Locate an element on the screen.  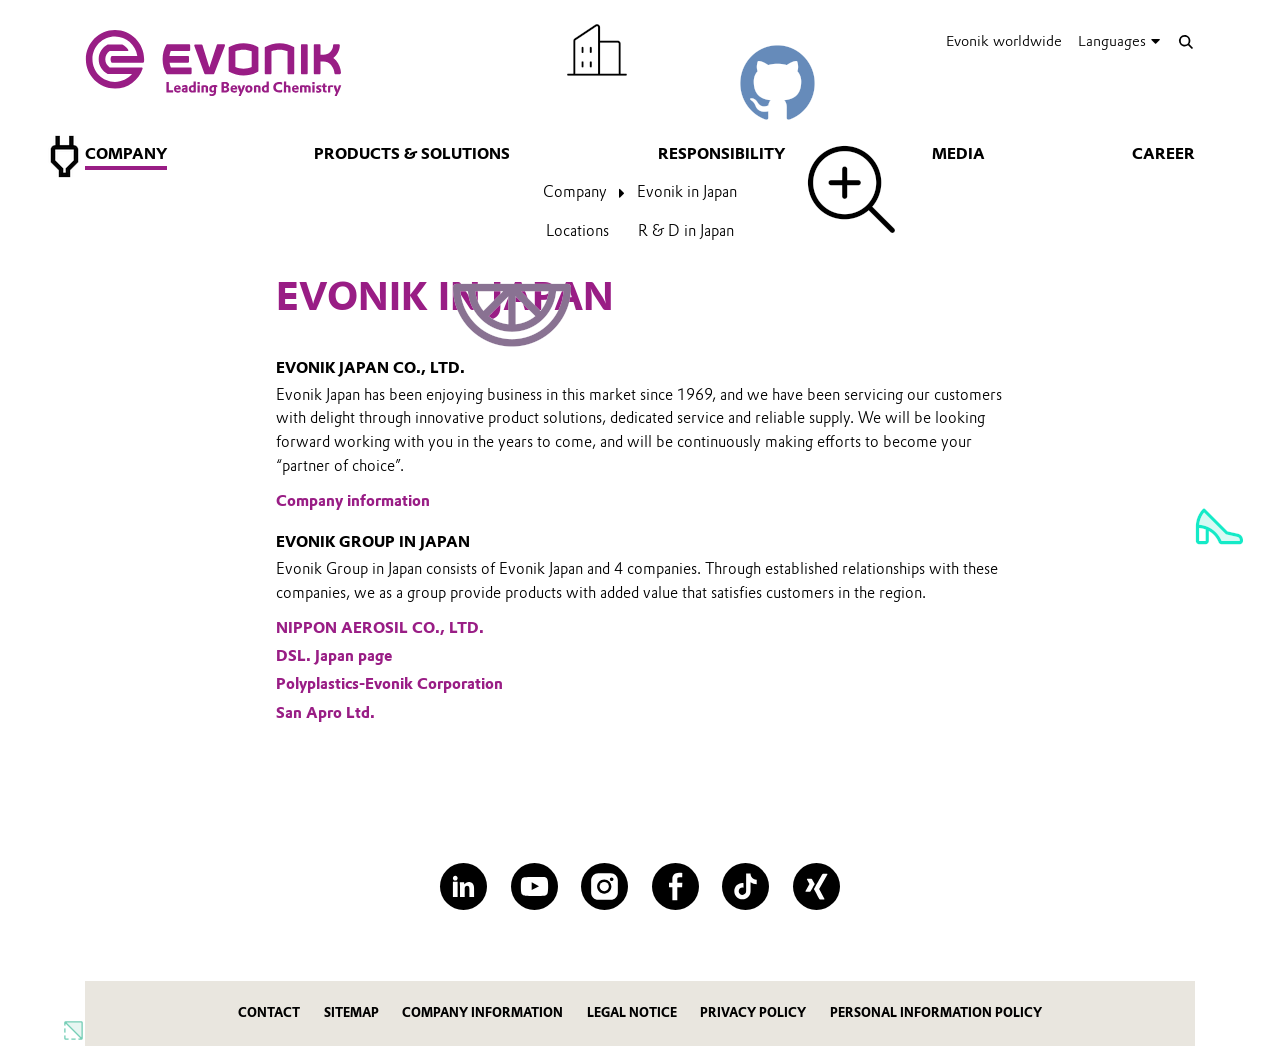
browse women's footwear category is located at coordinates (1217, 528).